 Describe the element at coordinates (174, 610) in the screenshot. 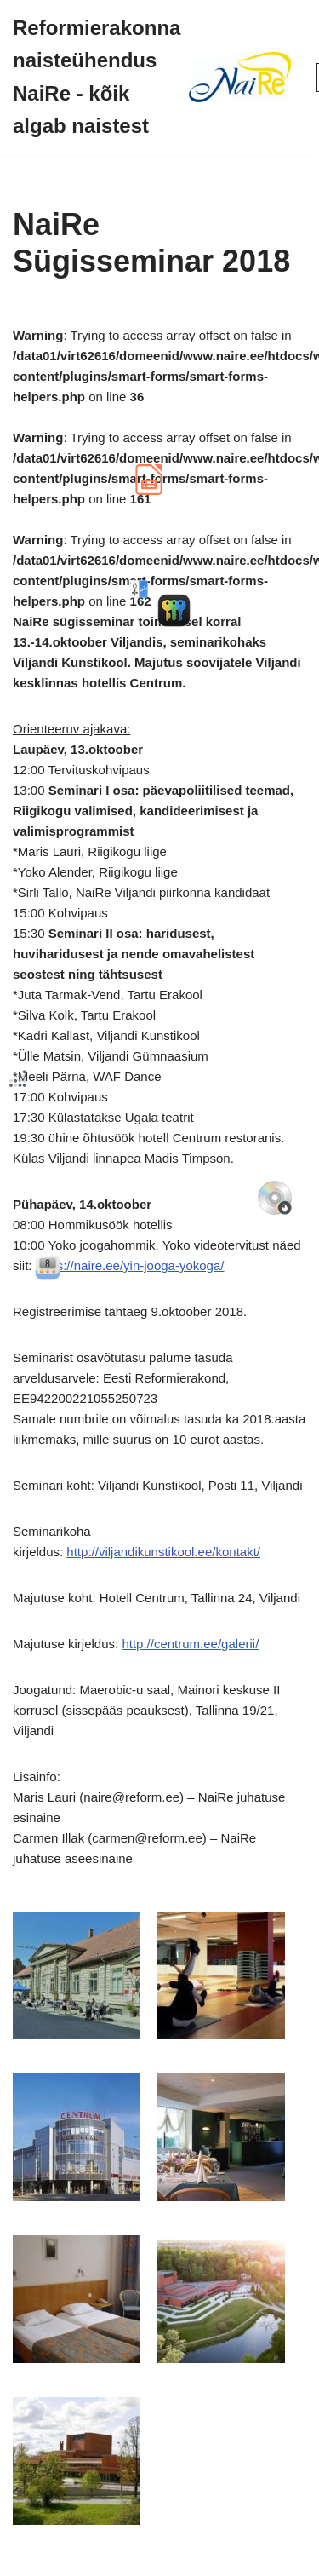

I see `open the passwords app` at that location.